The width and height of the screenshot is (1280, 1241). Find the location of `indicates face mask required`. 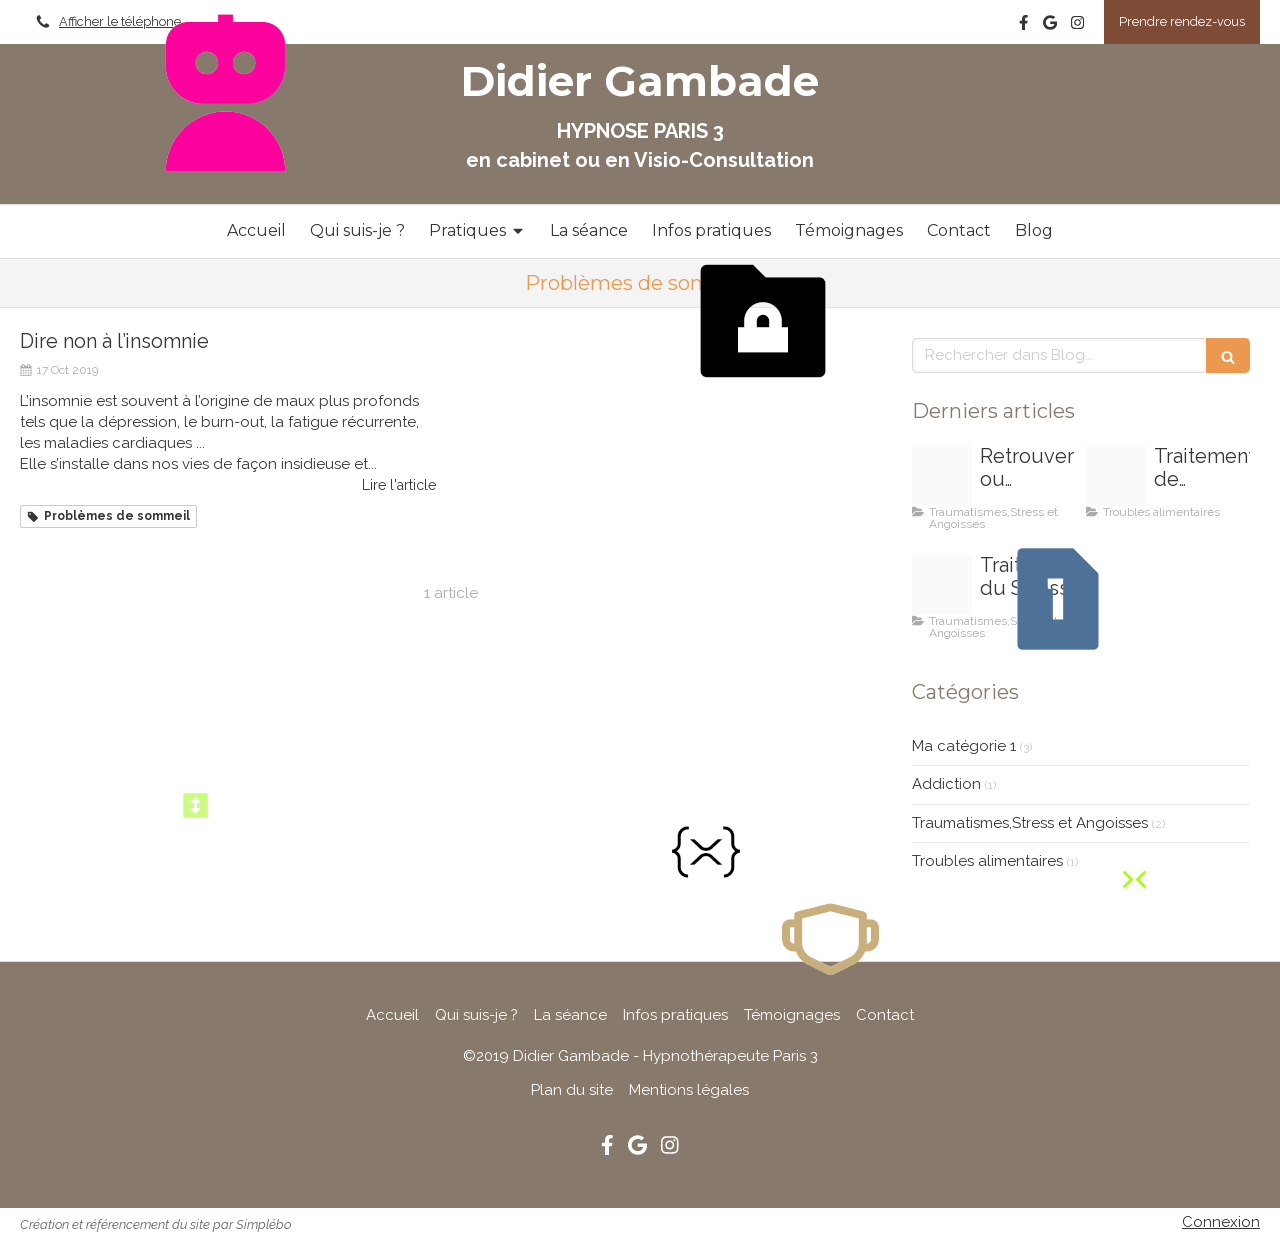

indicates face mask required is located at coordinates (830, 939).